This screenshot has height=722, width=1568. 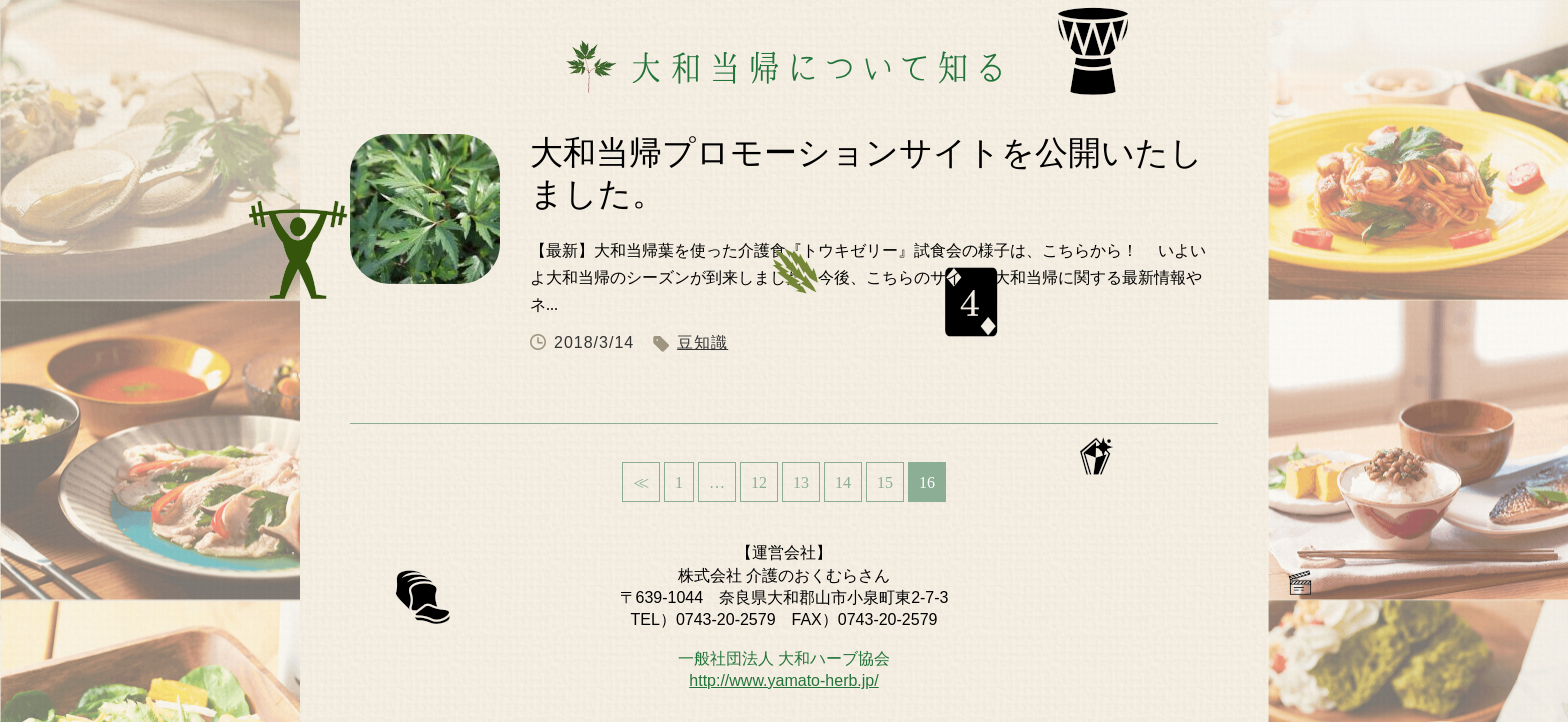 What do you see at coordinates (1093, 49) in the screenshot?
I see `select djembe or african drum instrument` at bounding box center [1093, 49].